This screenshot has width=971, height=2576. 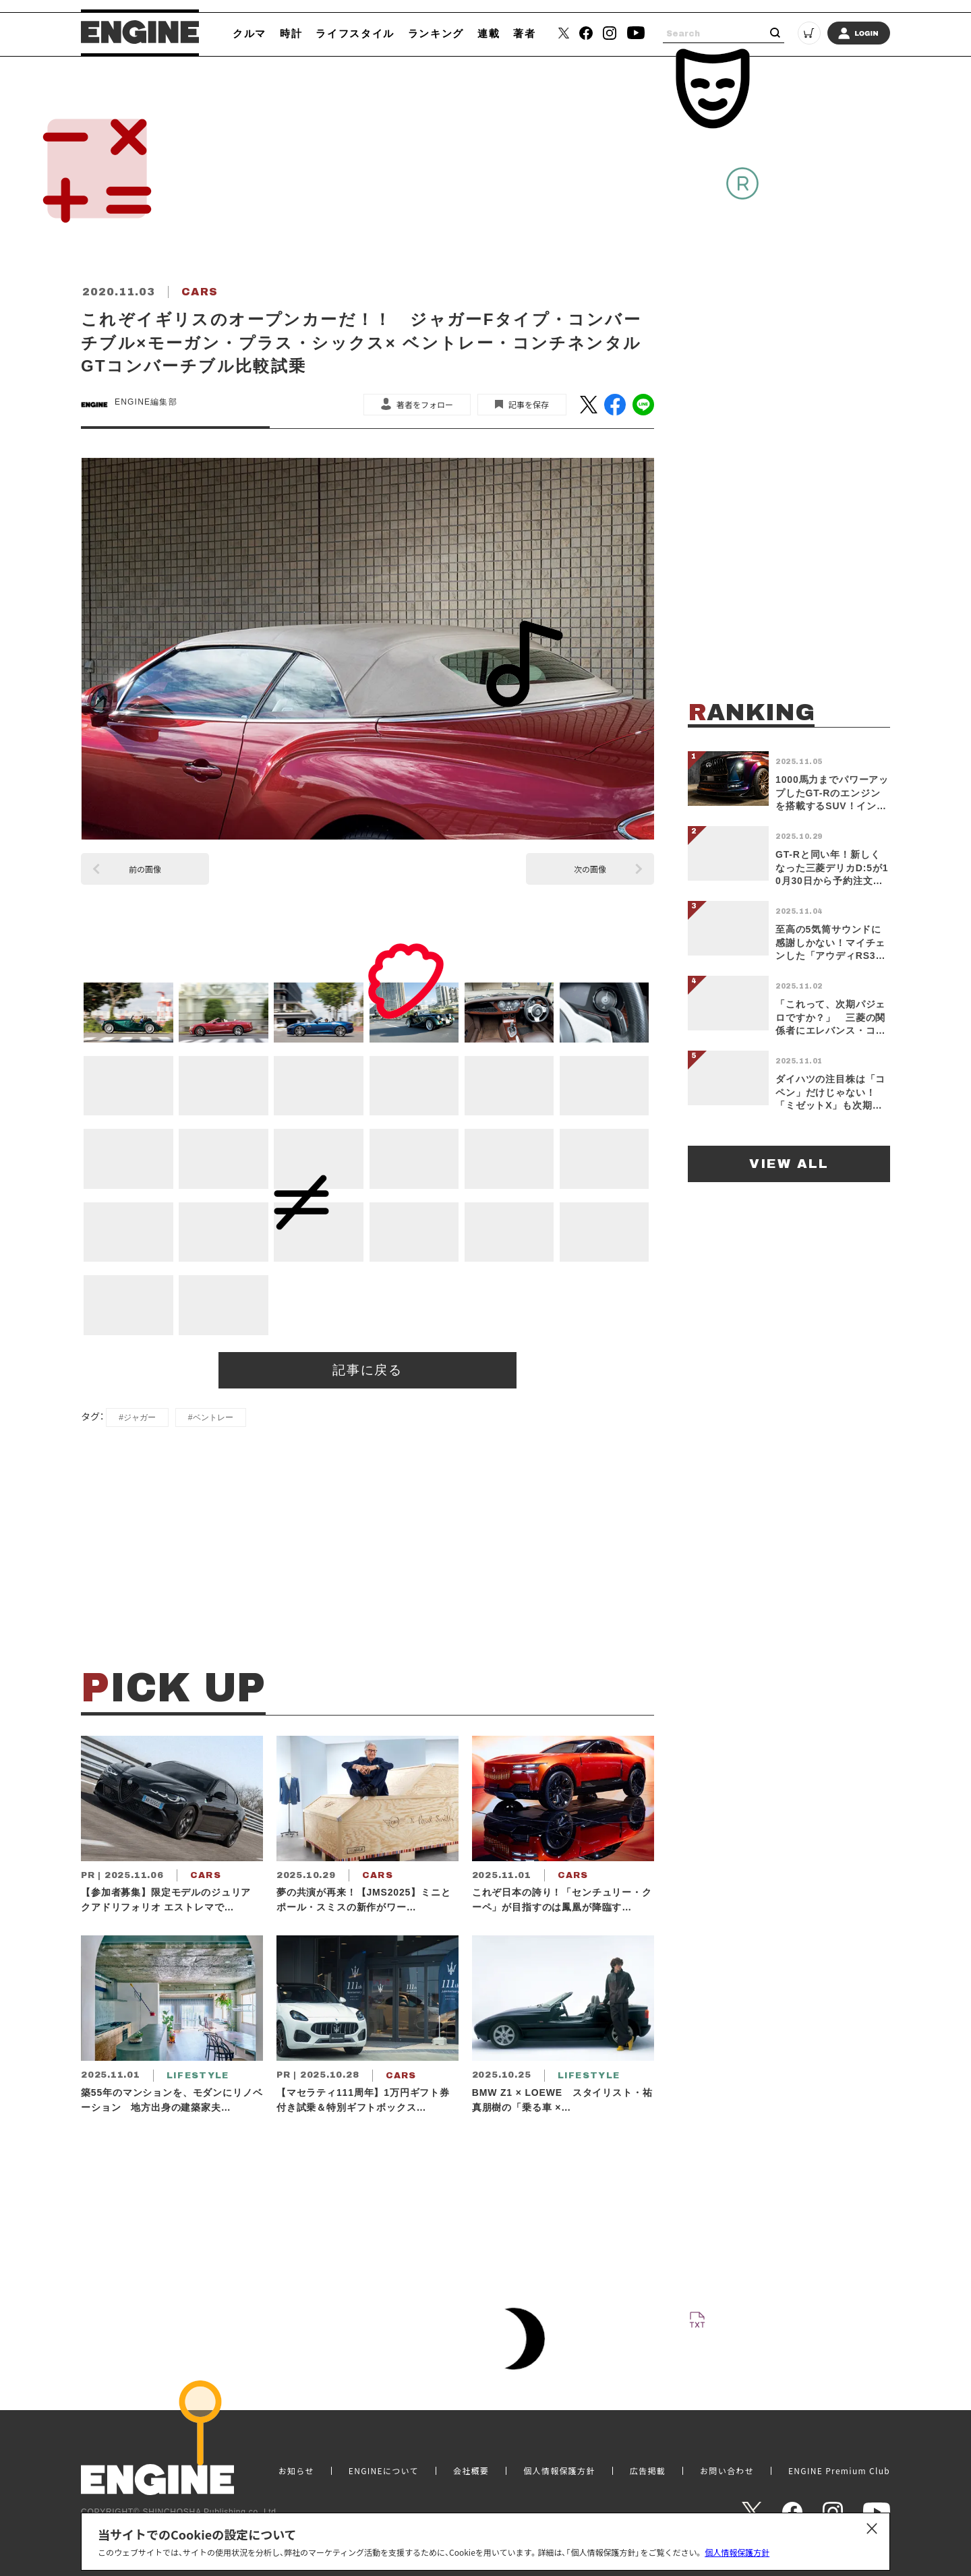 I want to click on indicates a registered trademark symbol, so click(x=742, y=183).